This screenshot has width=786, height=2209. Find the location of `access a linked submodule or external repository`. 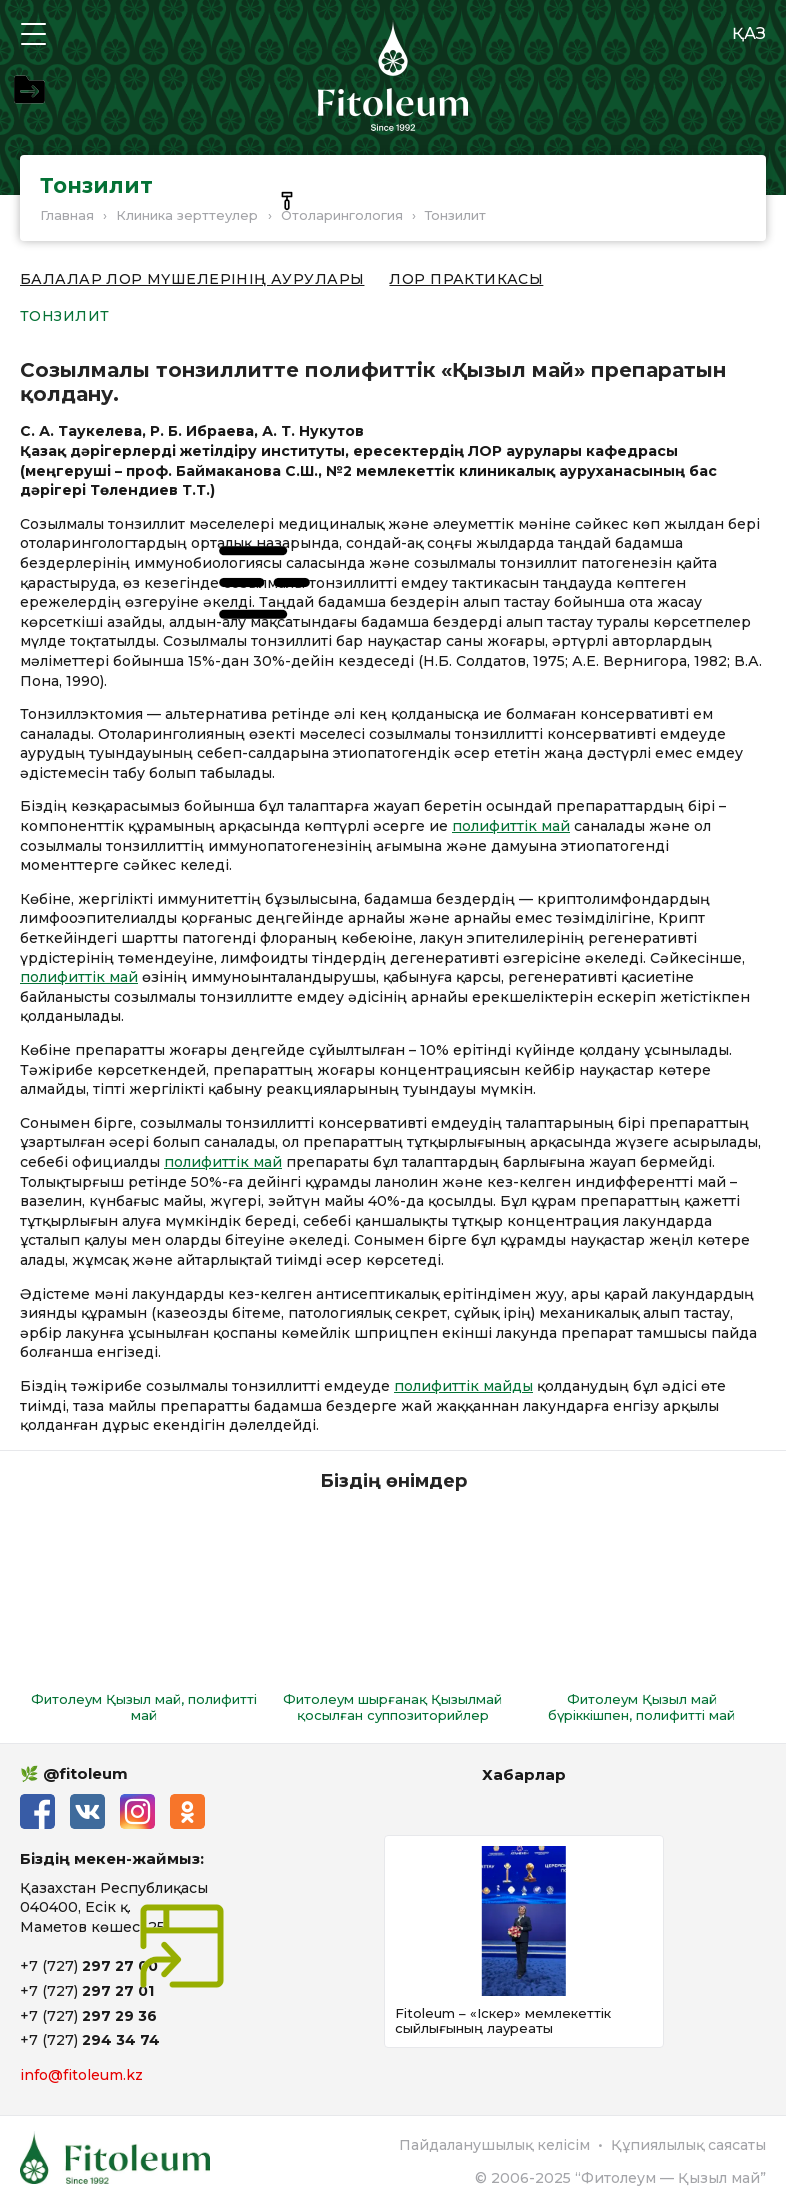

access a linked submodule or external repository is located at coordinates (29, 89).